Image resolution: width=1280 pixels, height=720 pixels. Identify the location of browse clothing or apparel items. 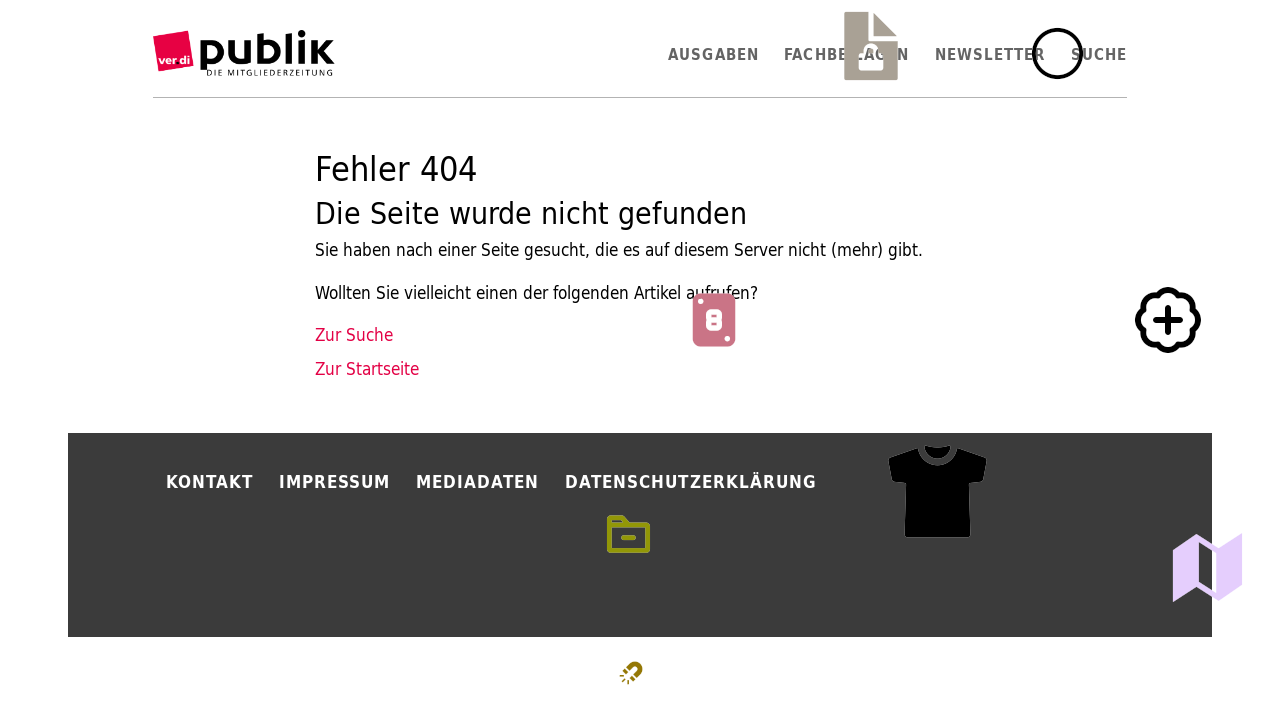
(937, 491).